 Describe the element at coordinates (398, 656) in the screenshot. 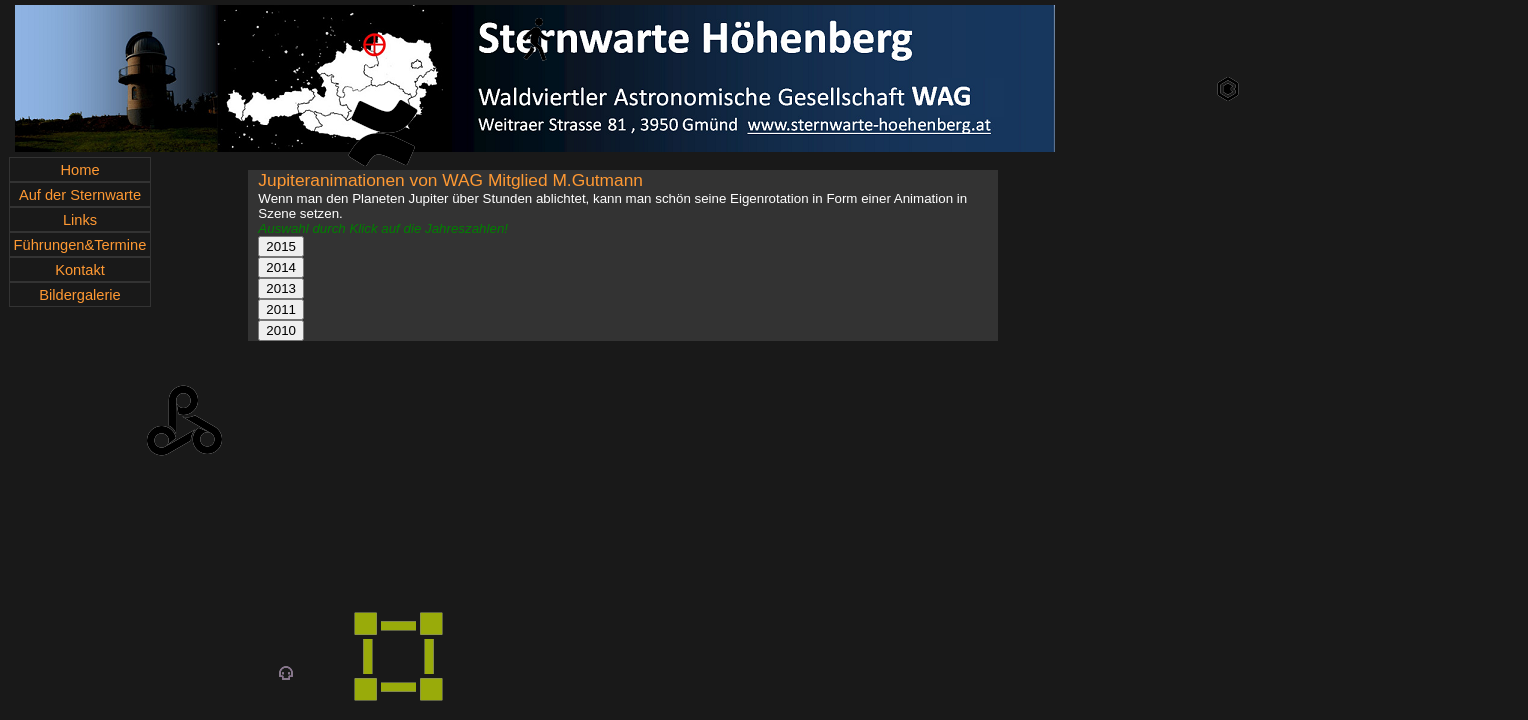

I see `access shape tools or drawing options` at that location.